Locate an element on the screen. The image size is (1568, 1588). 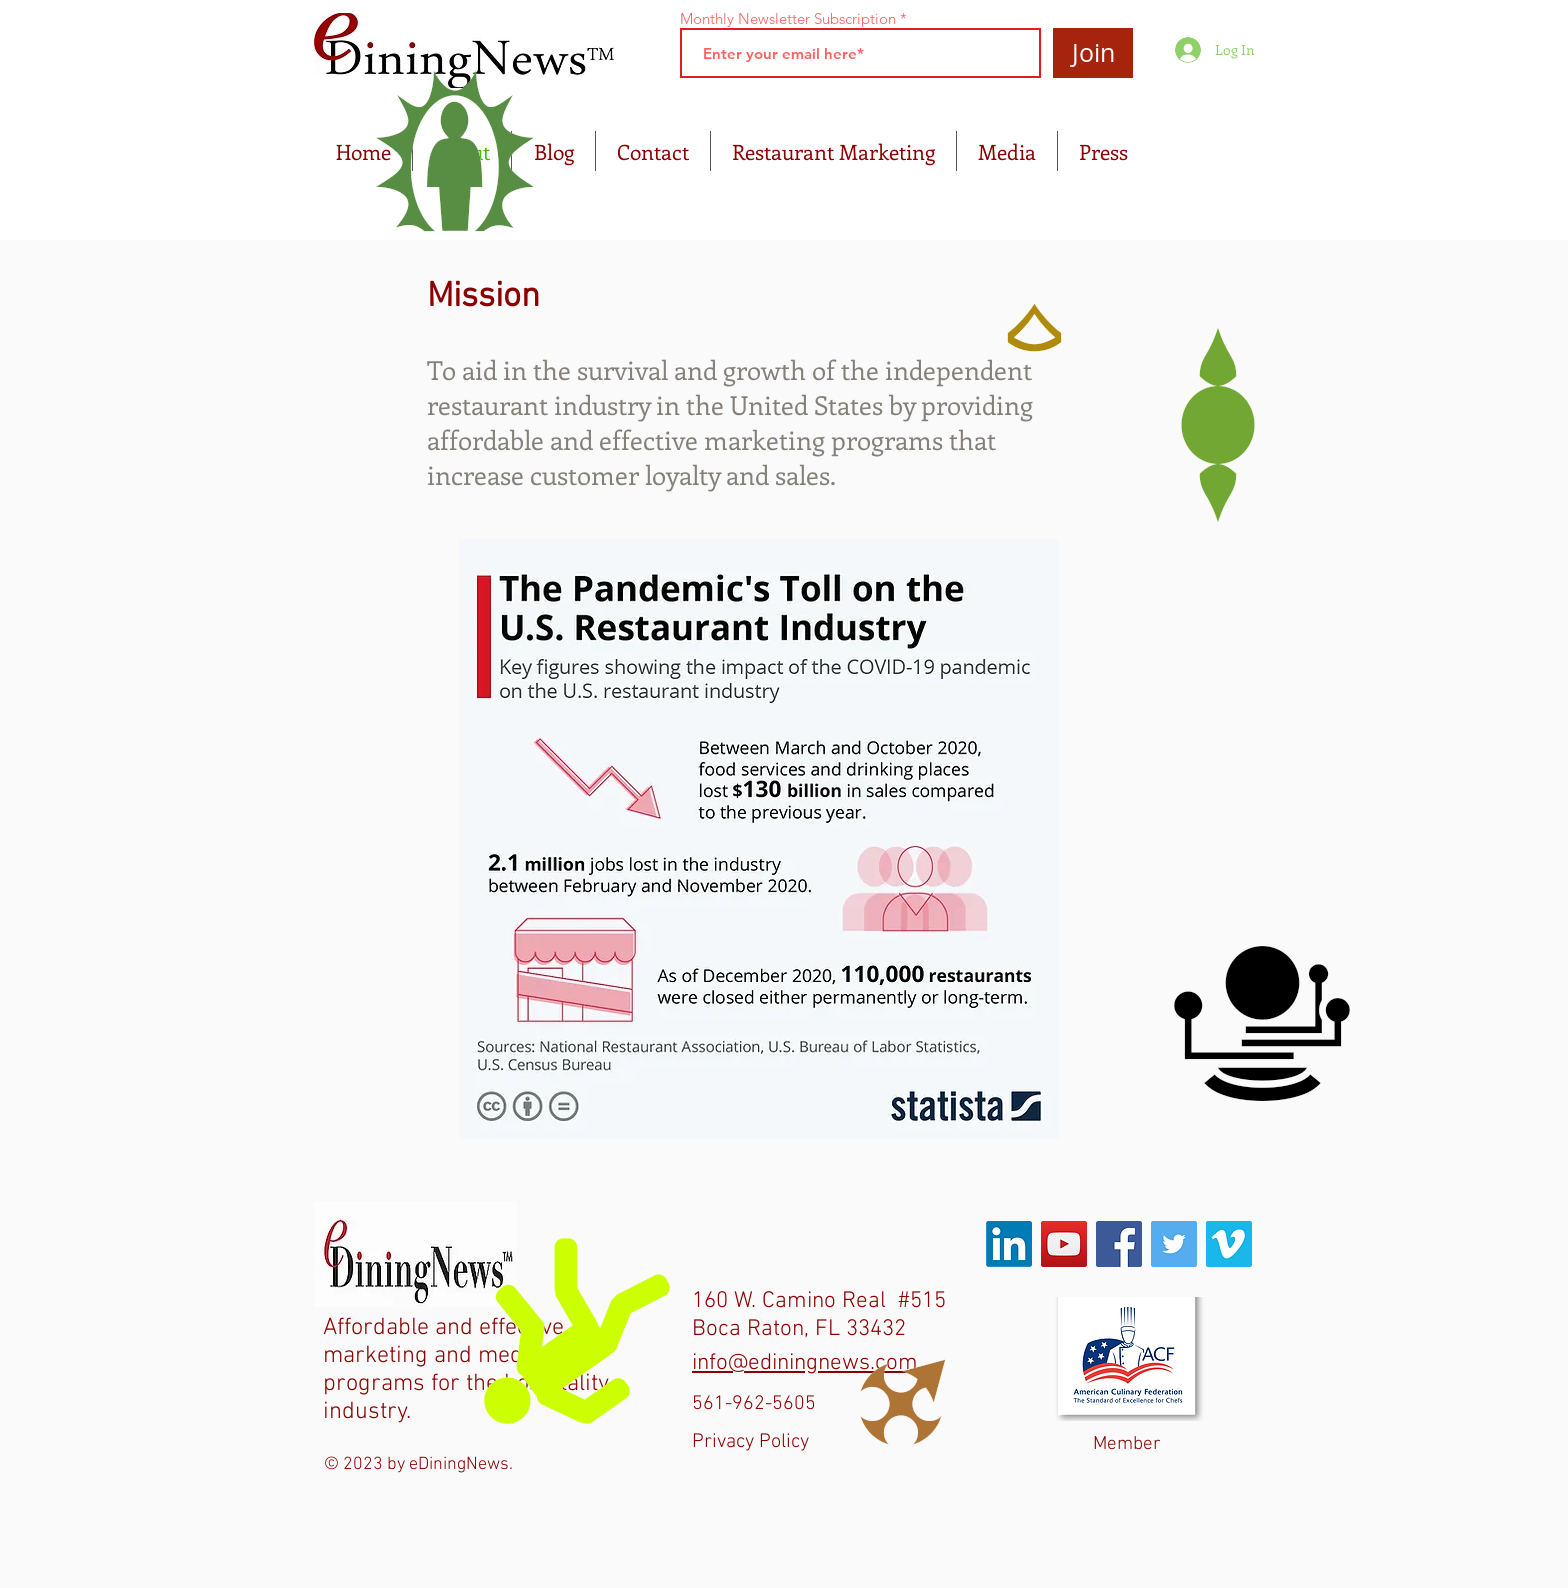
select shuriken weapon in game inventory is located at coordinates (903, 1401).